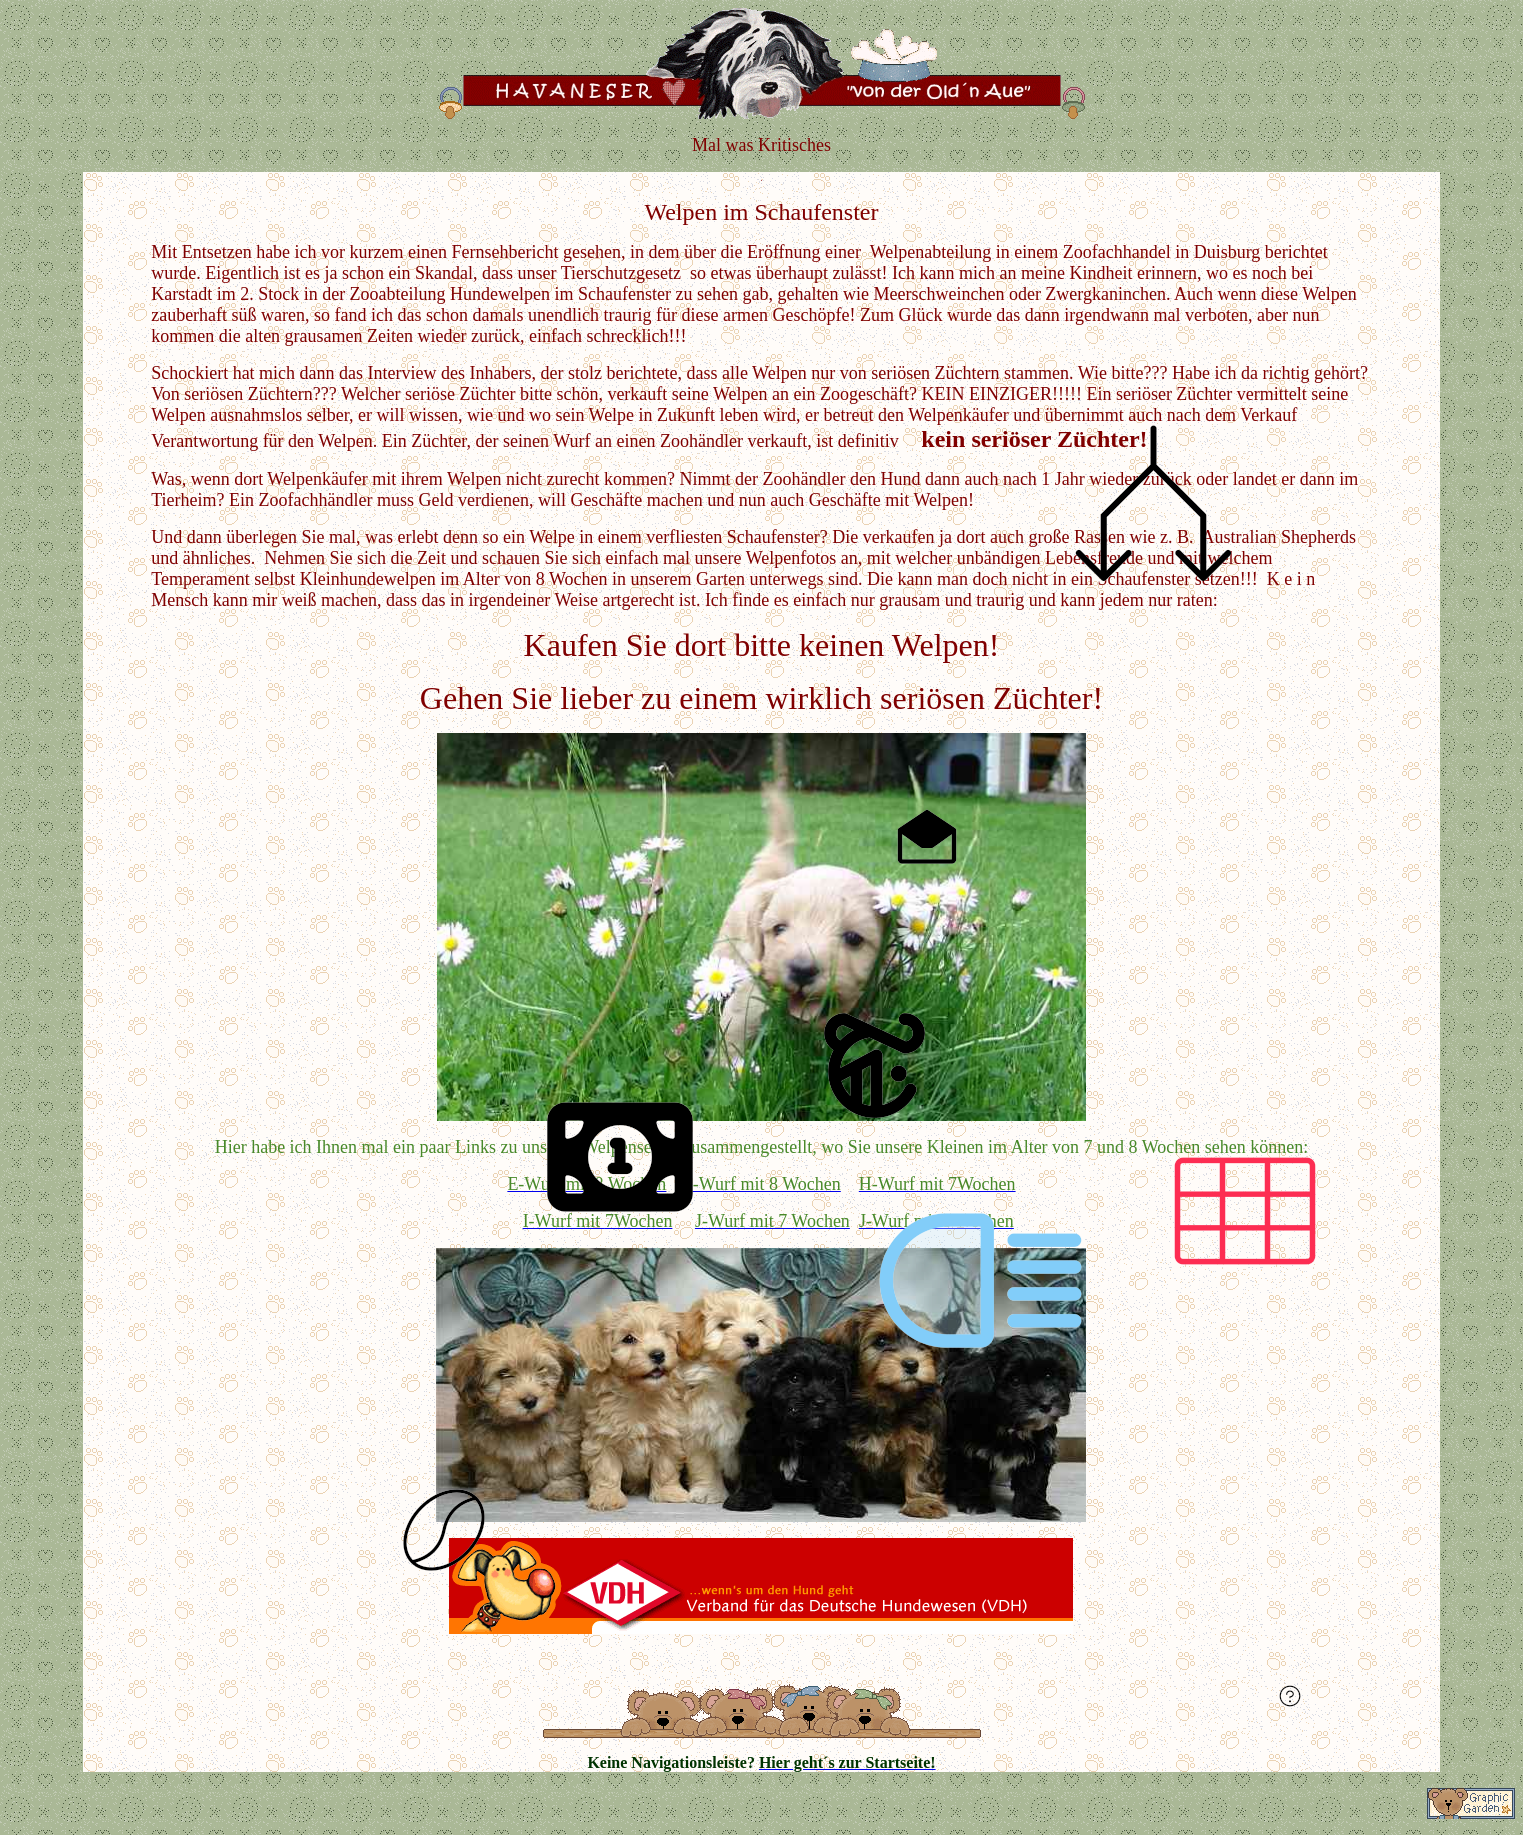 Image resolution: width=1523 pixels, height=1835 pixels. Describe the element at coordinates (1290, 1696) in the screenshot. I see `access help or support` at that location.